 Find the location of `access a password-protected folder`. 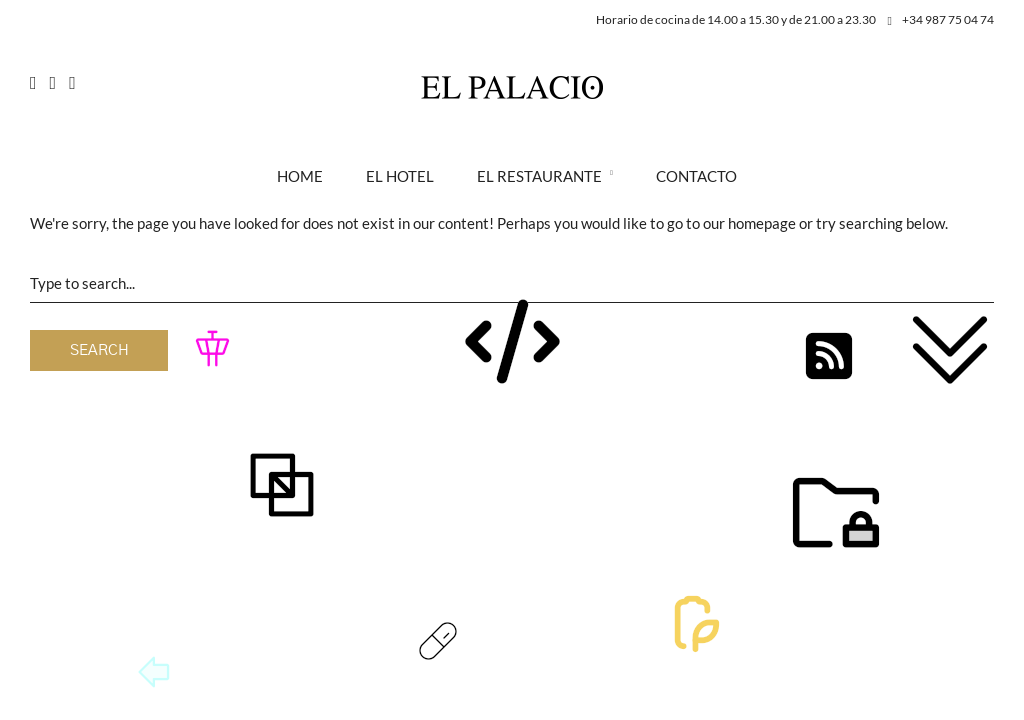

access a password-protected folder is located at coordinates (836, 511).